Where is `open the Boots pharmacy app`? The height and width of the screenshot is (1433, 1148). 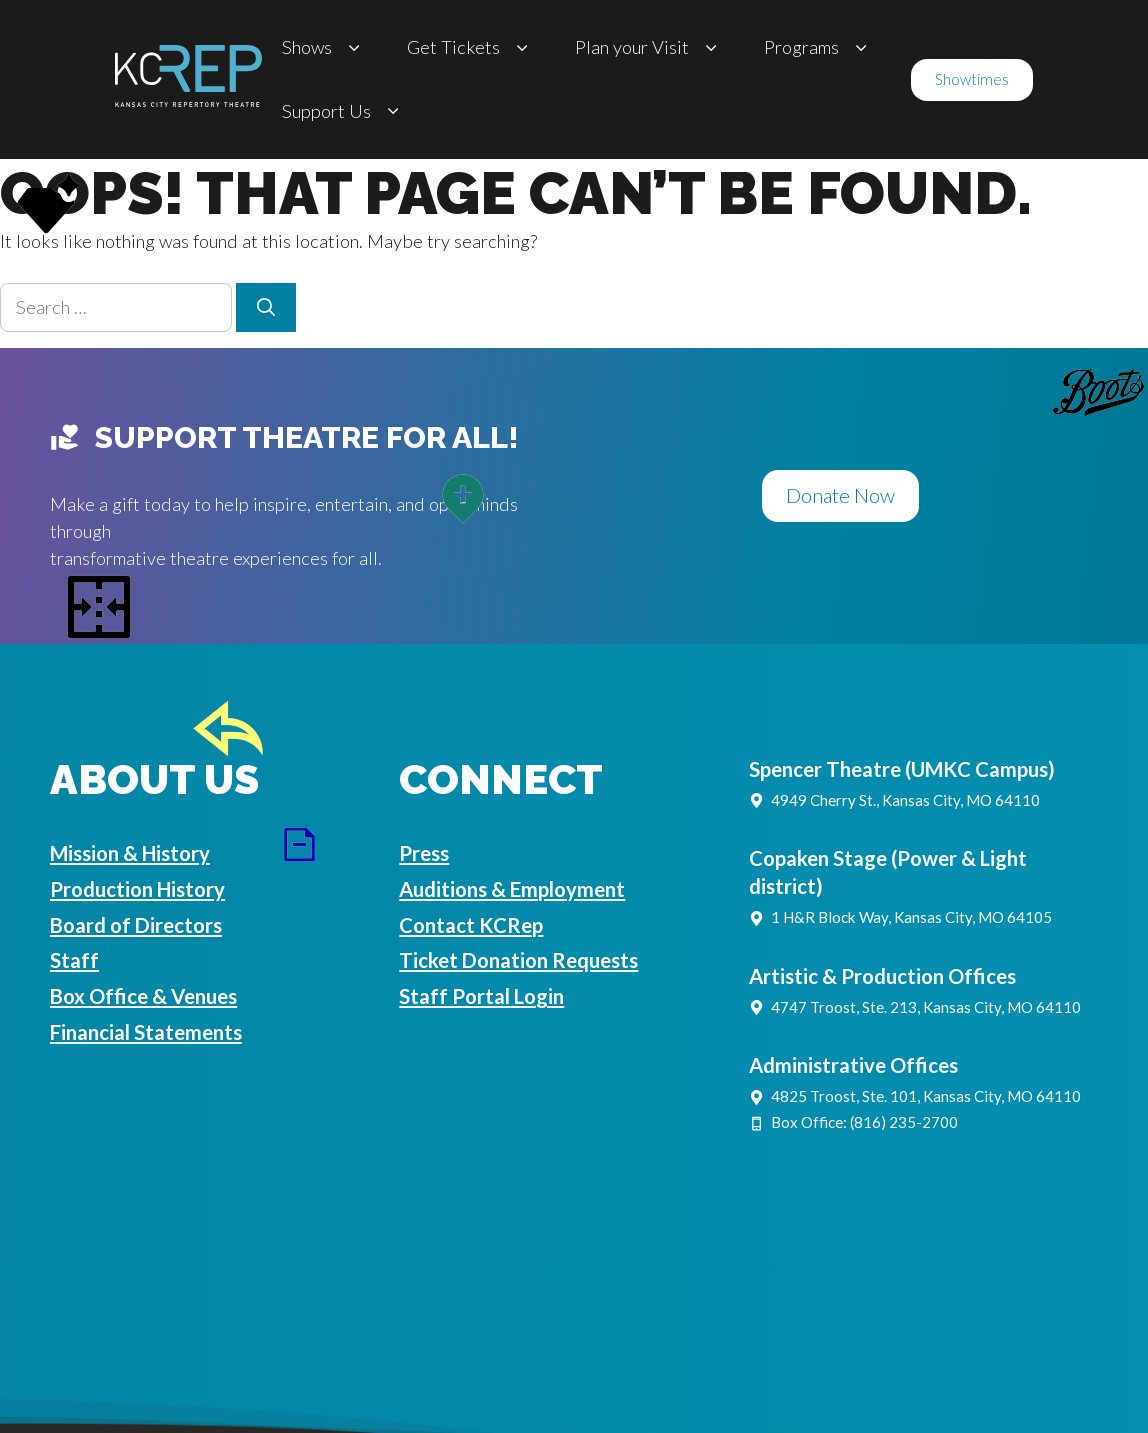
open the Boots pharmacy app is located at coordinates (1098, 392).